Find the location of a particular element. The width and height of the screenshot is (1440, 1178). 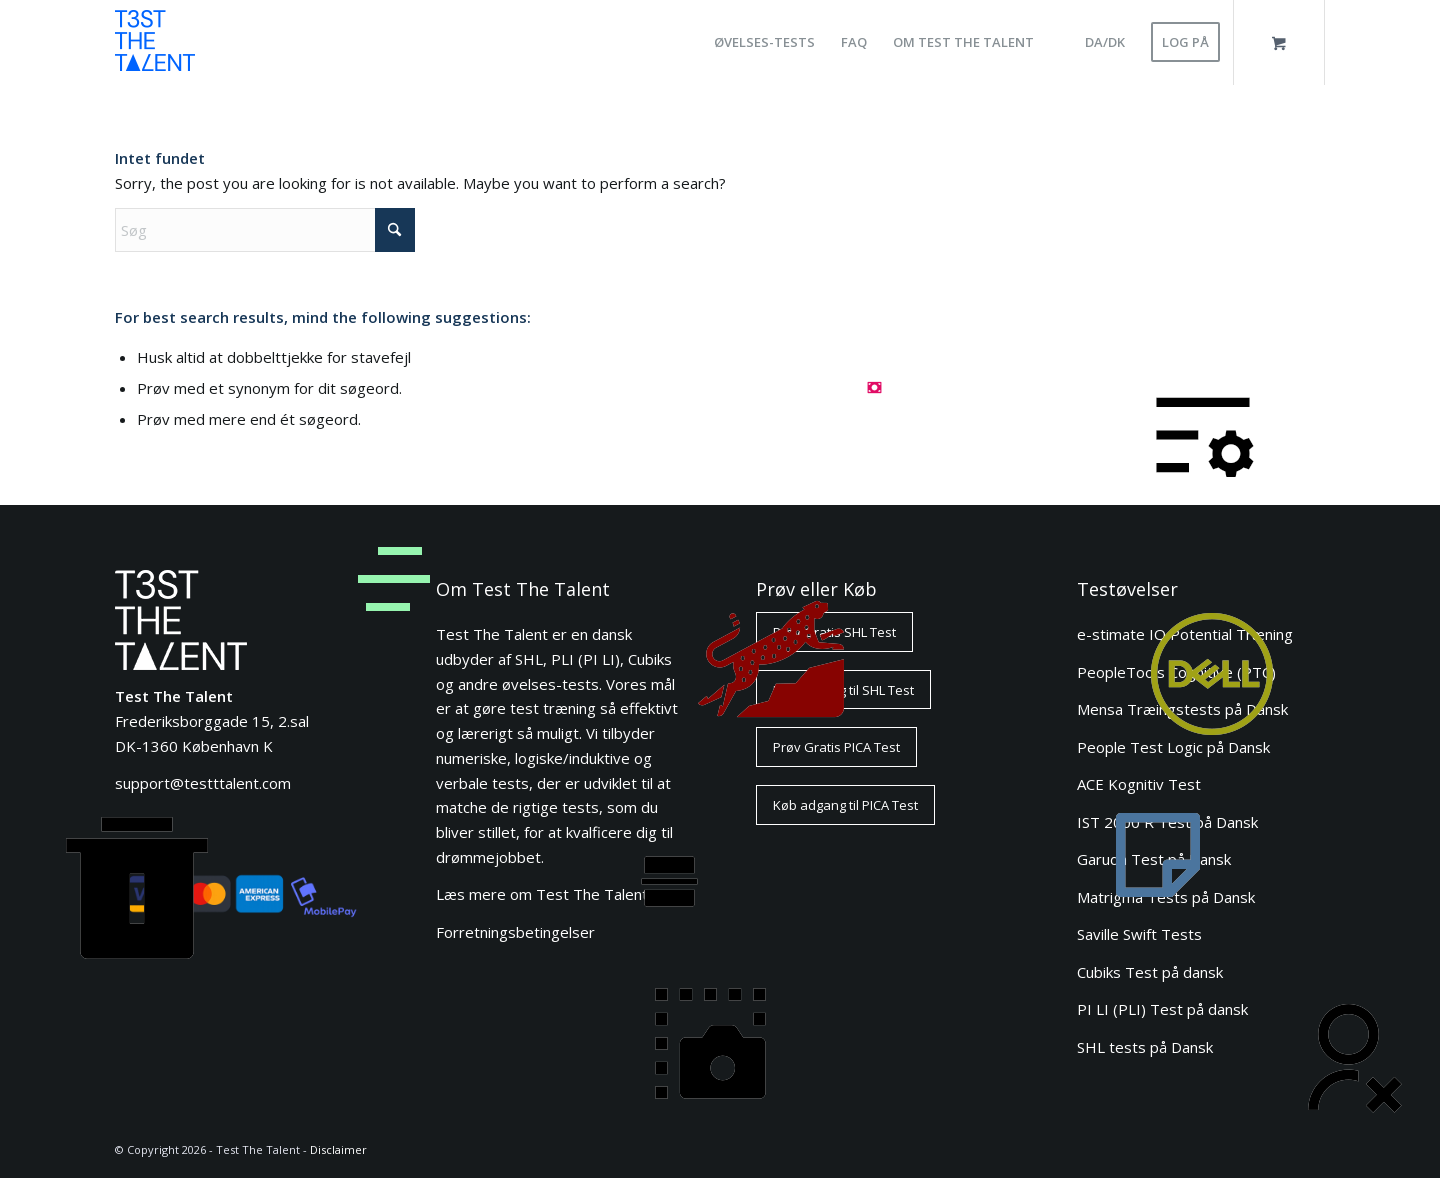

unfollow a user is located at coordinates (1348, 1059).